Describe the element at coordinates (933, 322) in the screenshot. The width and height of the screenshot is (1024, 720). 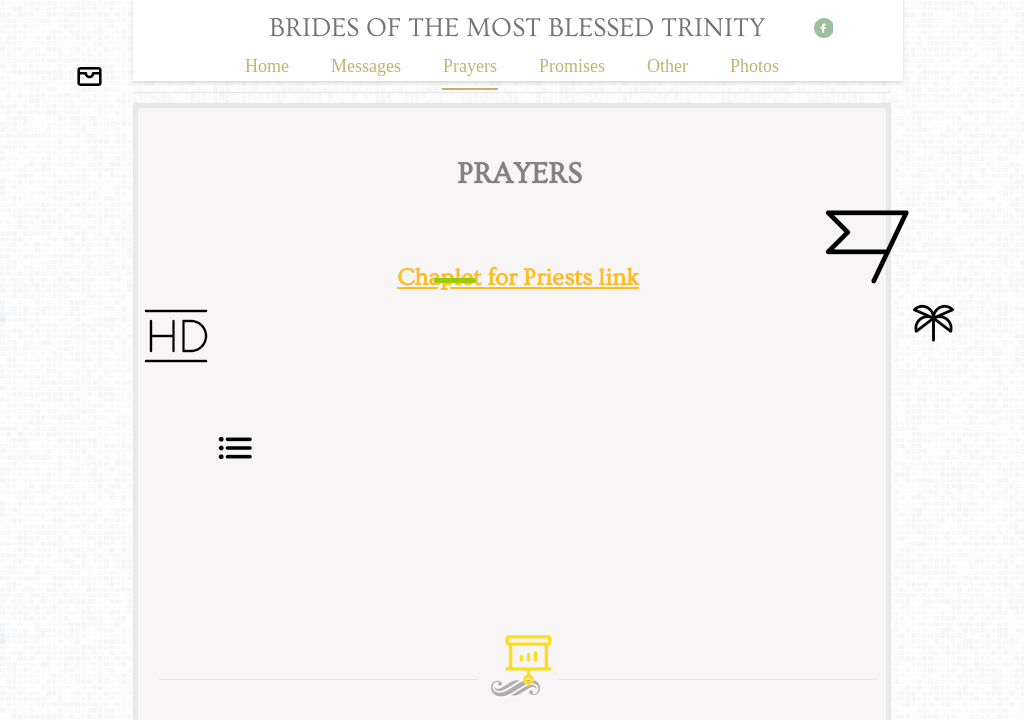
I see `indicates tropical or beach-themed content` at that location.